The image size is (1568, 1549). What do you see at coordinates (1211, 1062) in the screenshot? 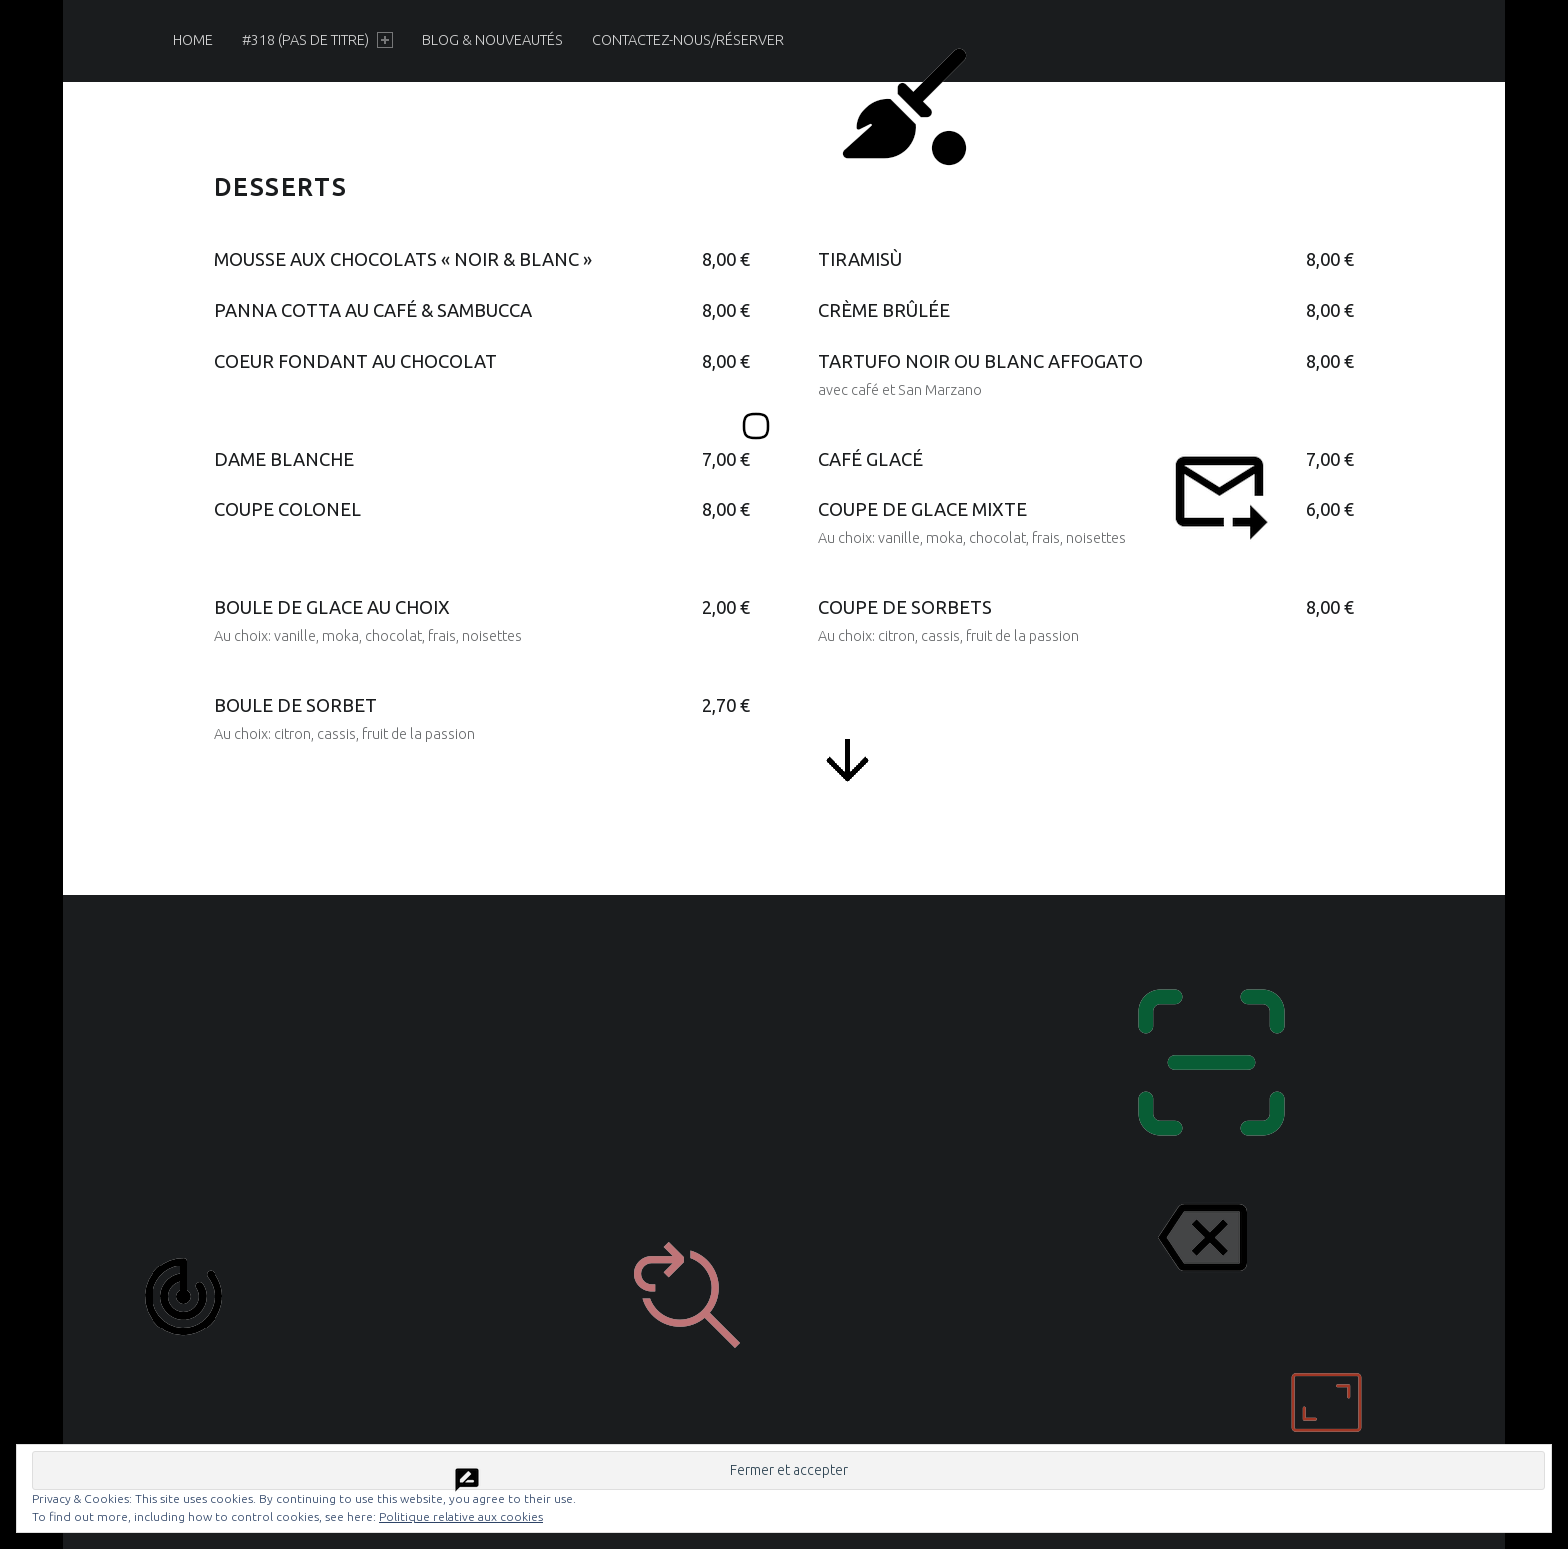
I see `scan a barcode or QR code` at bounding box center [1211, 1062].